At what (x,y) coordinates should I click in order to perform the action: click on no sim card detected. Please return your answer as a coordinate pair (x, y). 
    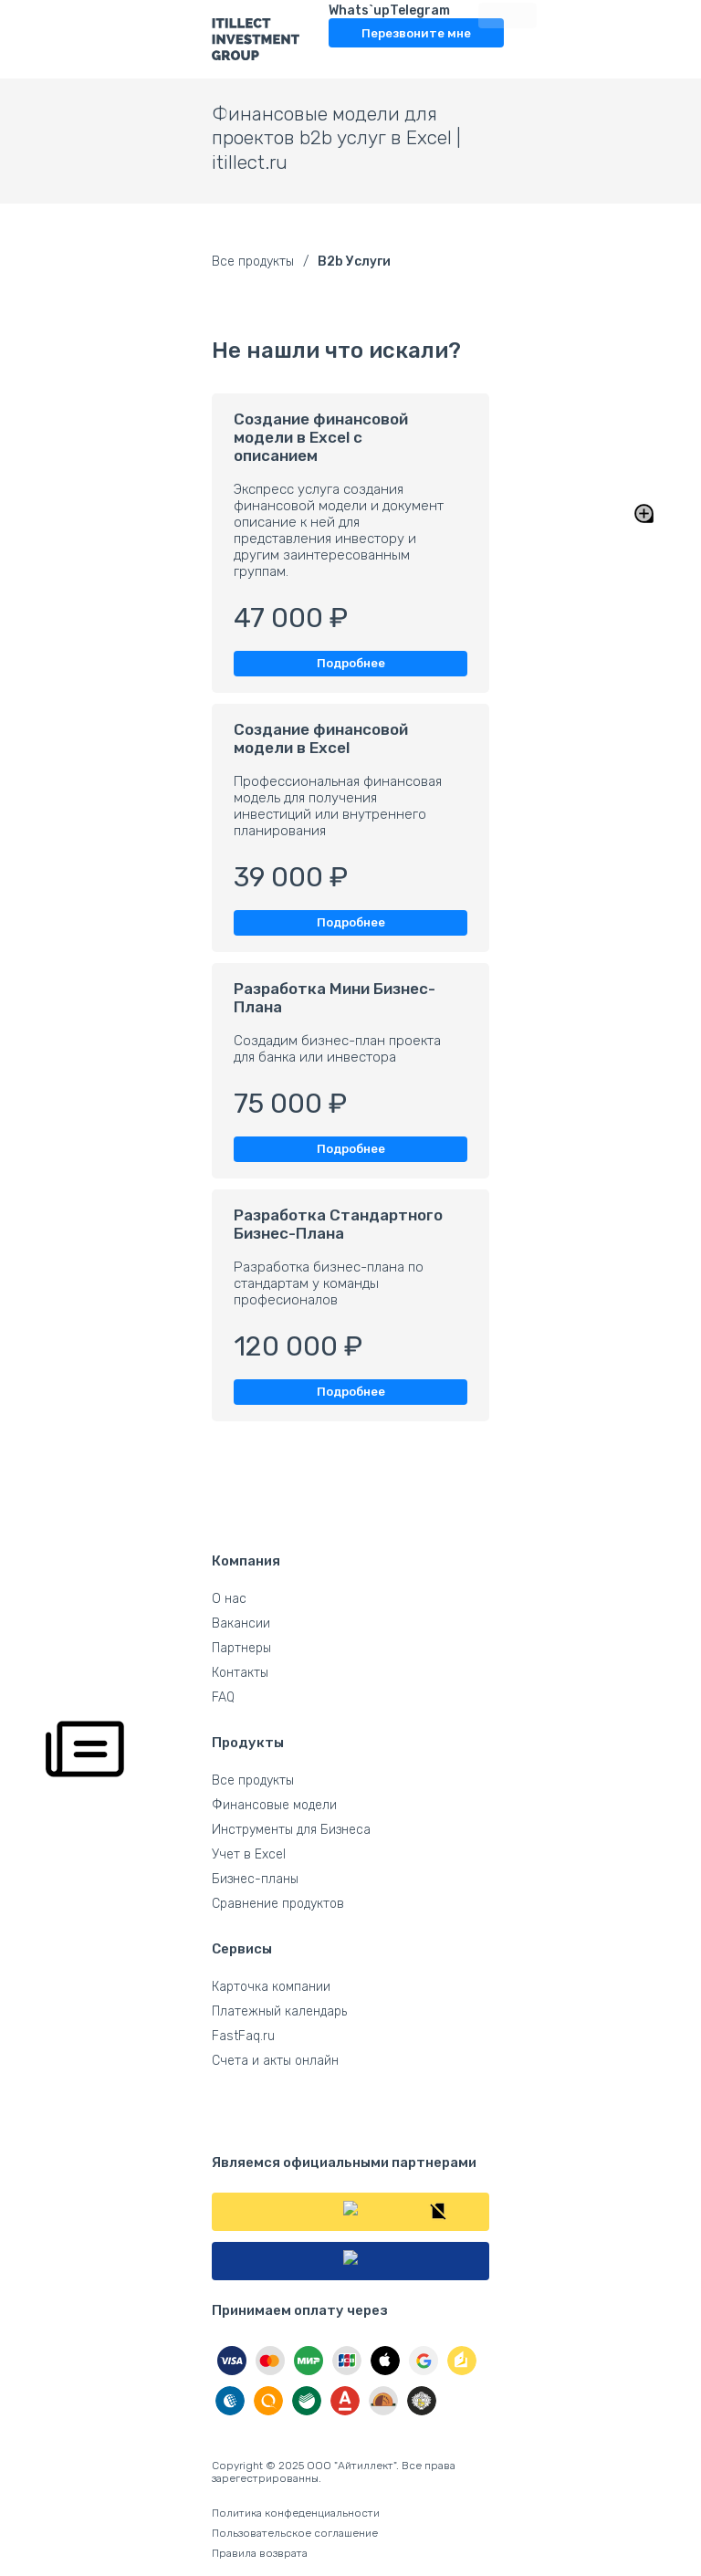
    Looking at the image, I should click on (438, 2211).